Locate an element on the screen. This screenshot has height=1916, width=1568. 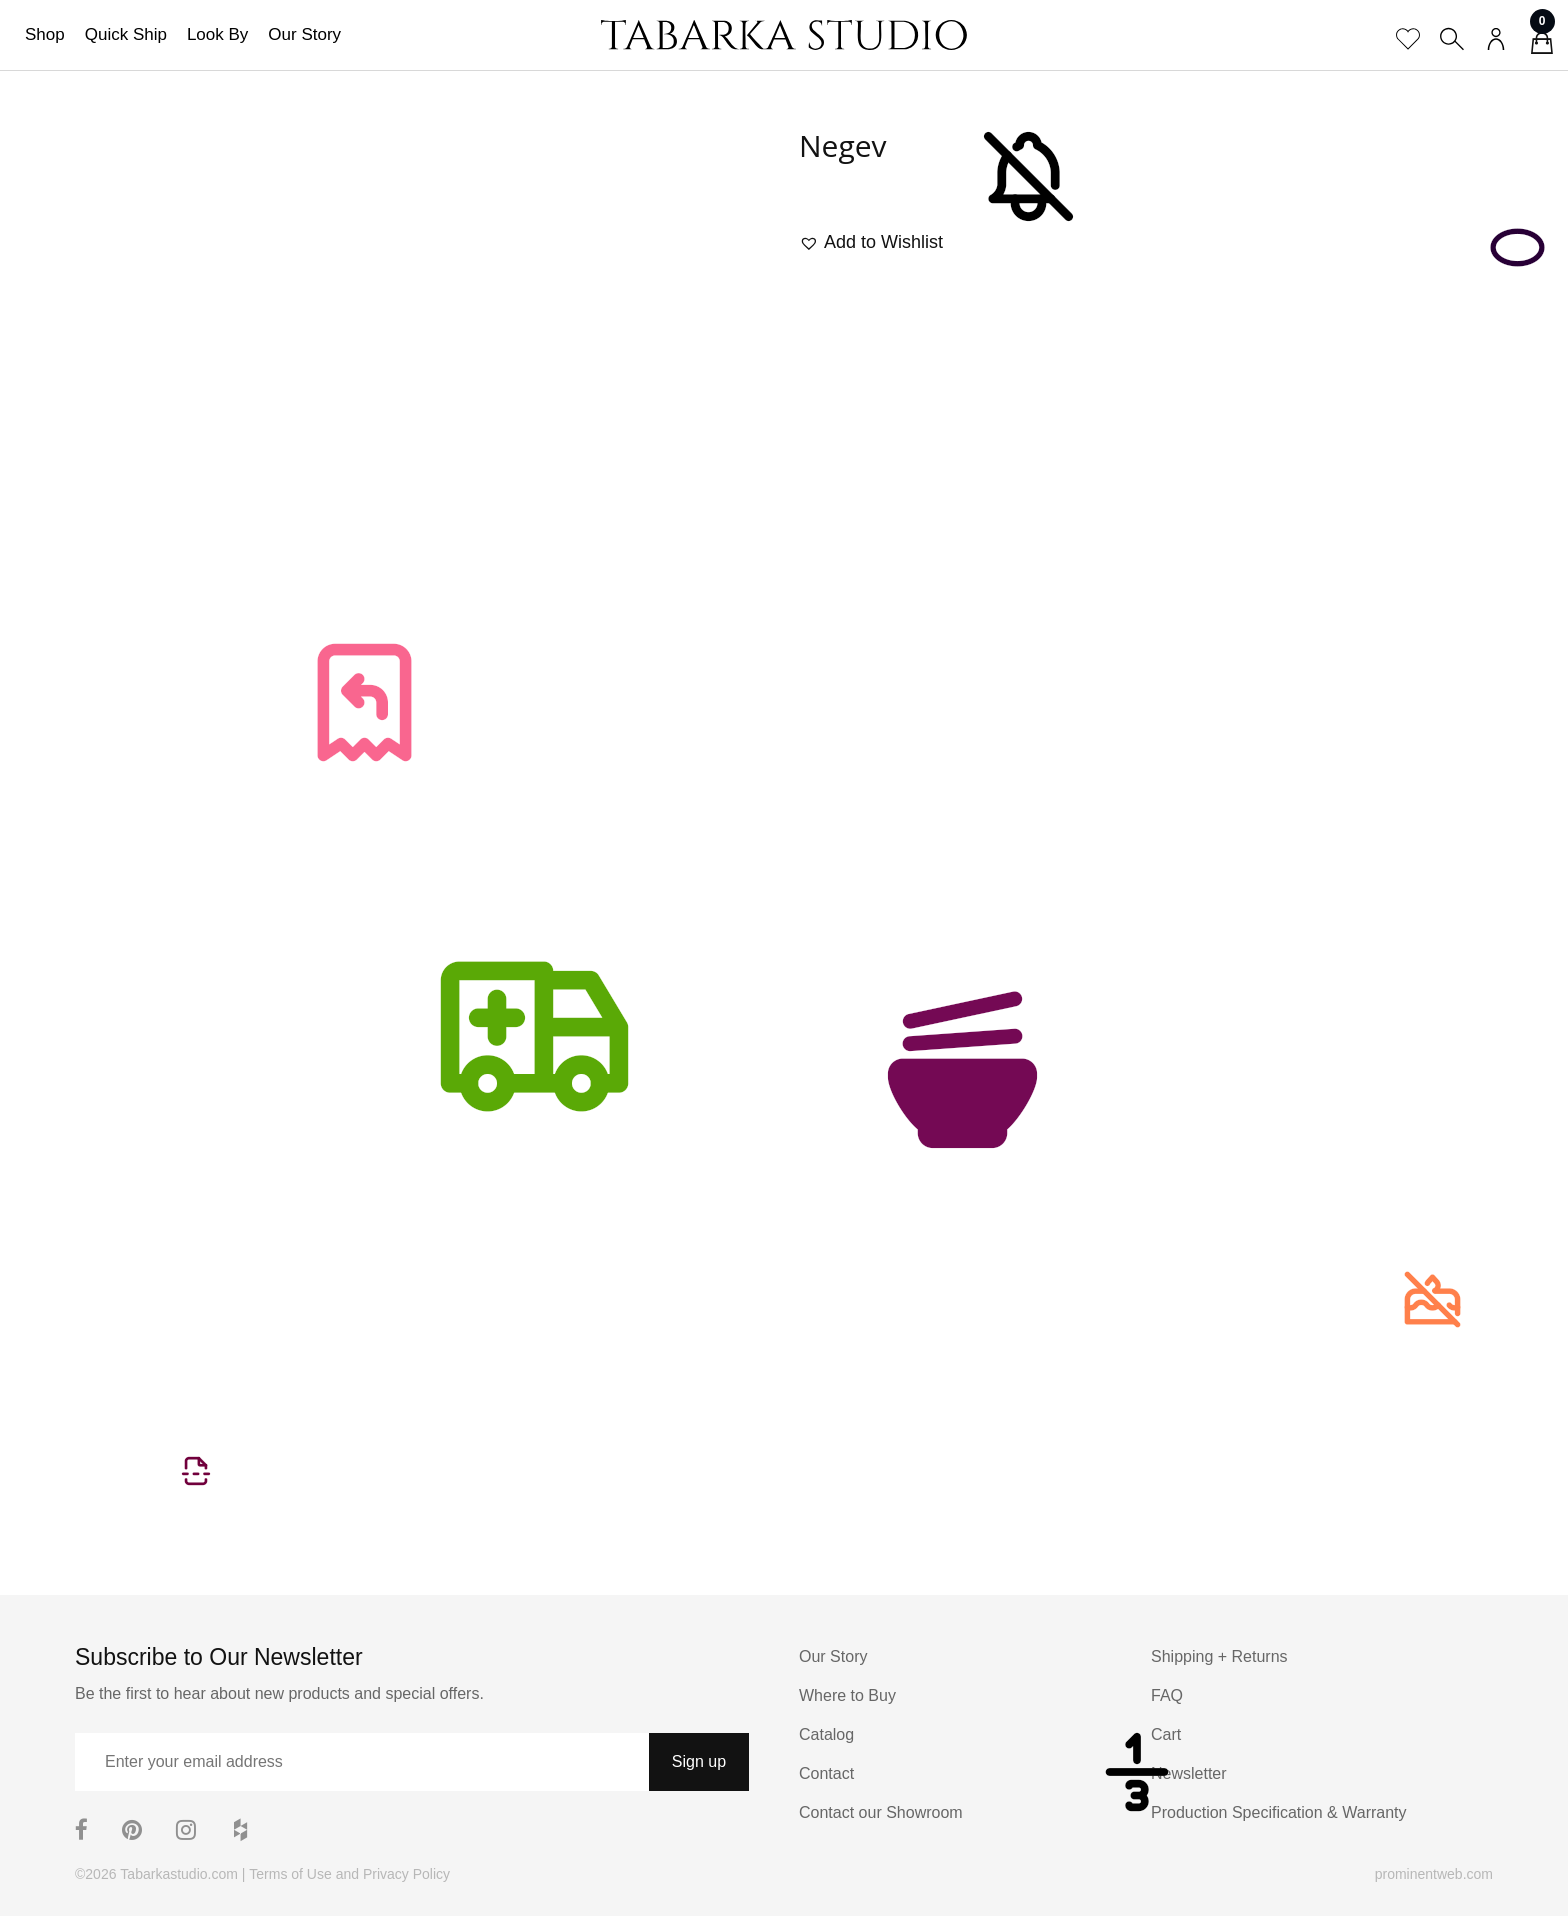
insert a page break in the document is located at coordinates (196, 1471).